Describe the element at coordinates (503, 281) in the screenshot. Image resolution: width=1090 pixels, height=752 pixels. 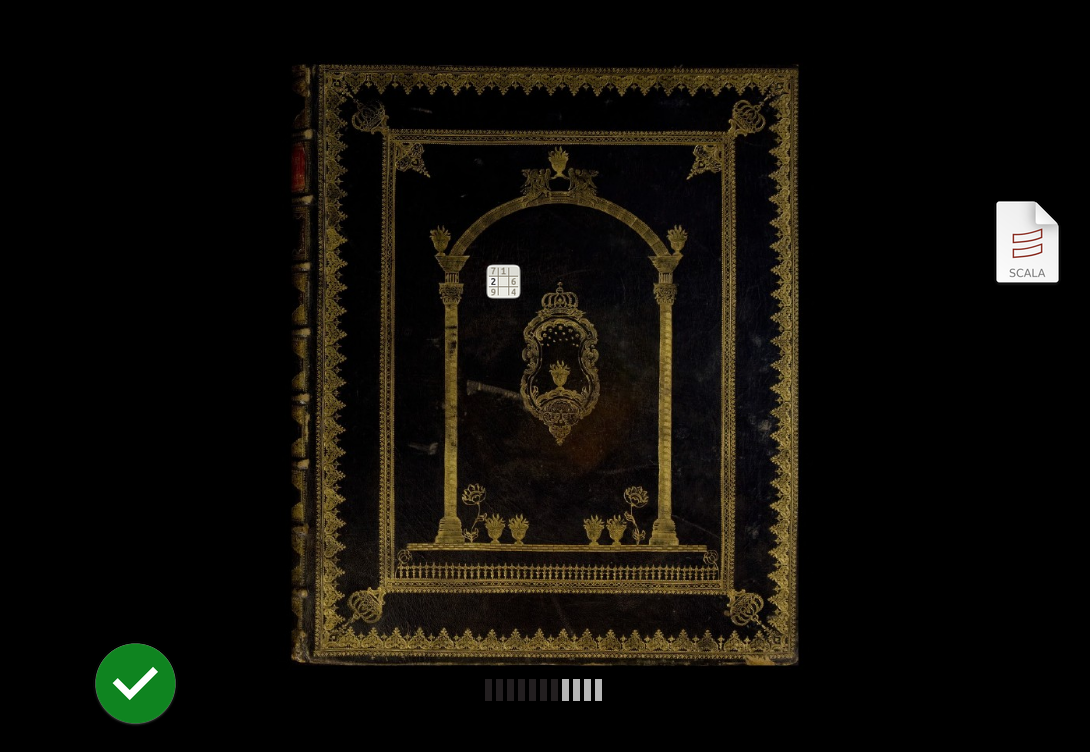
I see `launch gnome sudoku puzzle game` at that location.